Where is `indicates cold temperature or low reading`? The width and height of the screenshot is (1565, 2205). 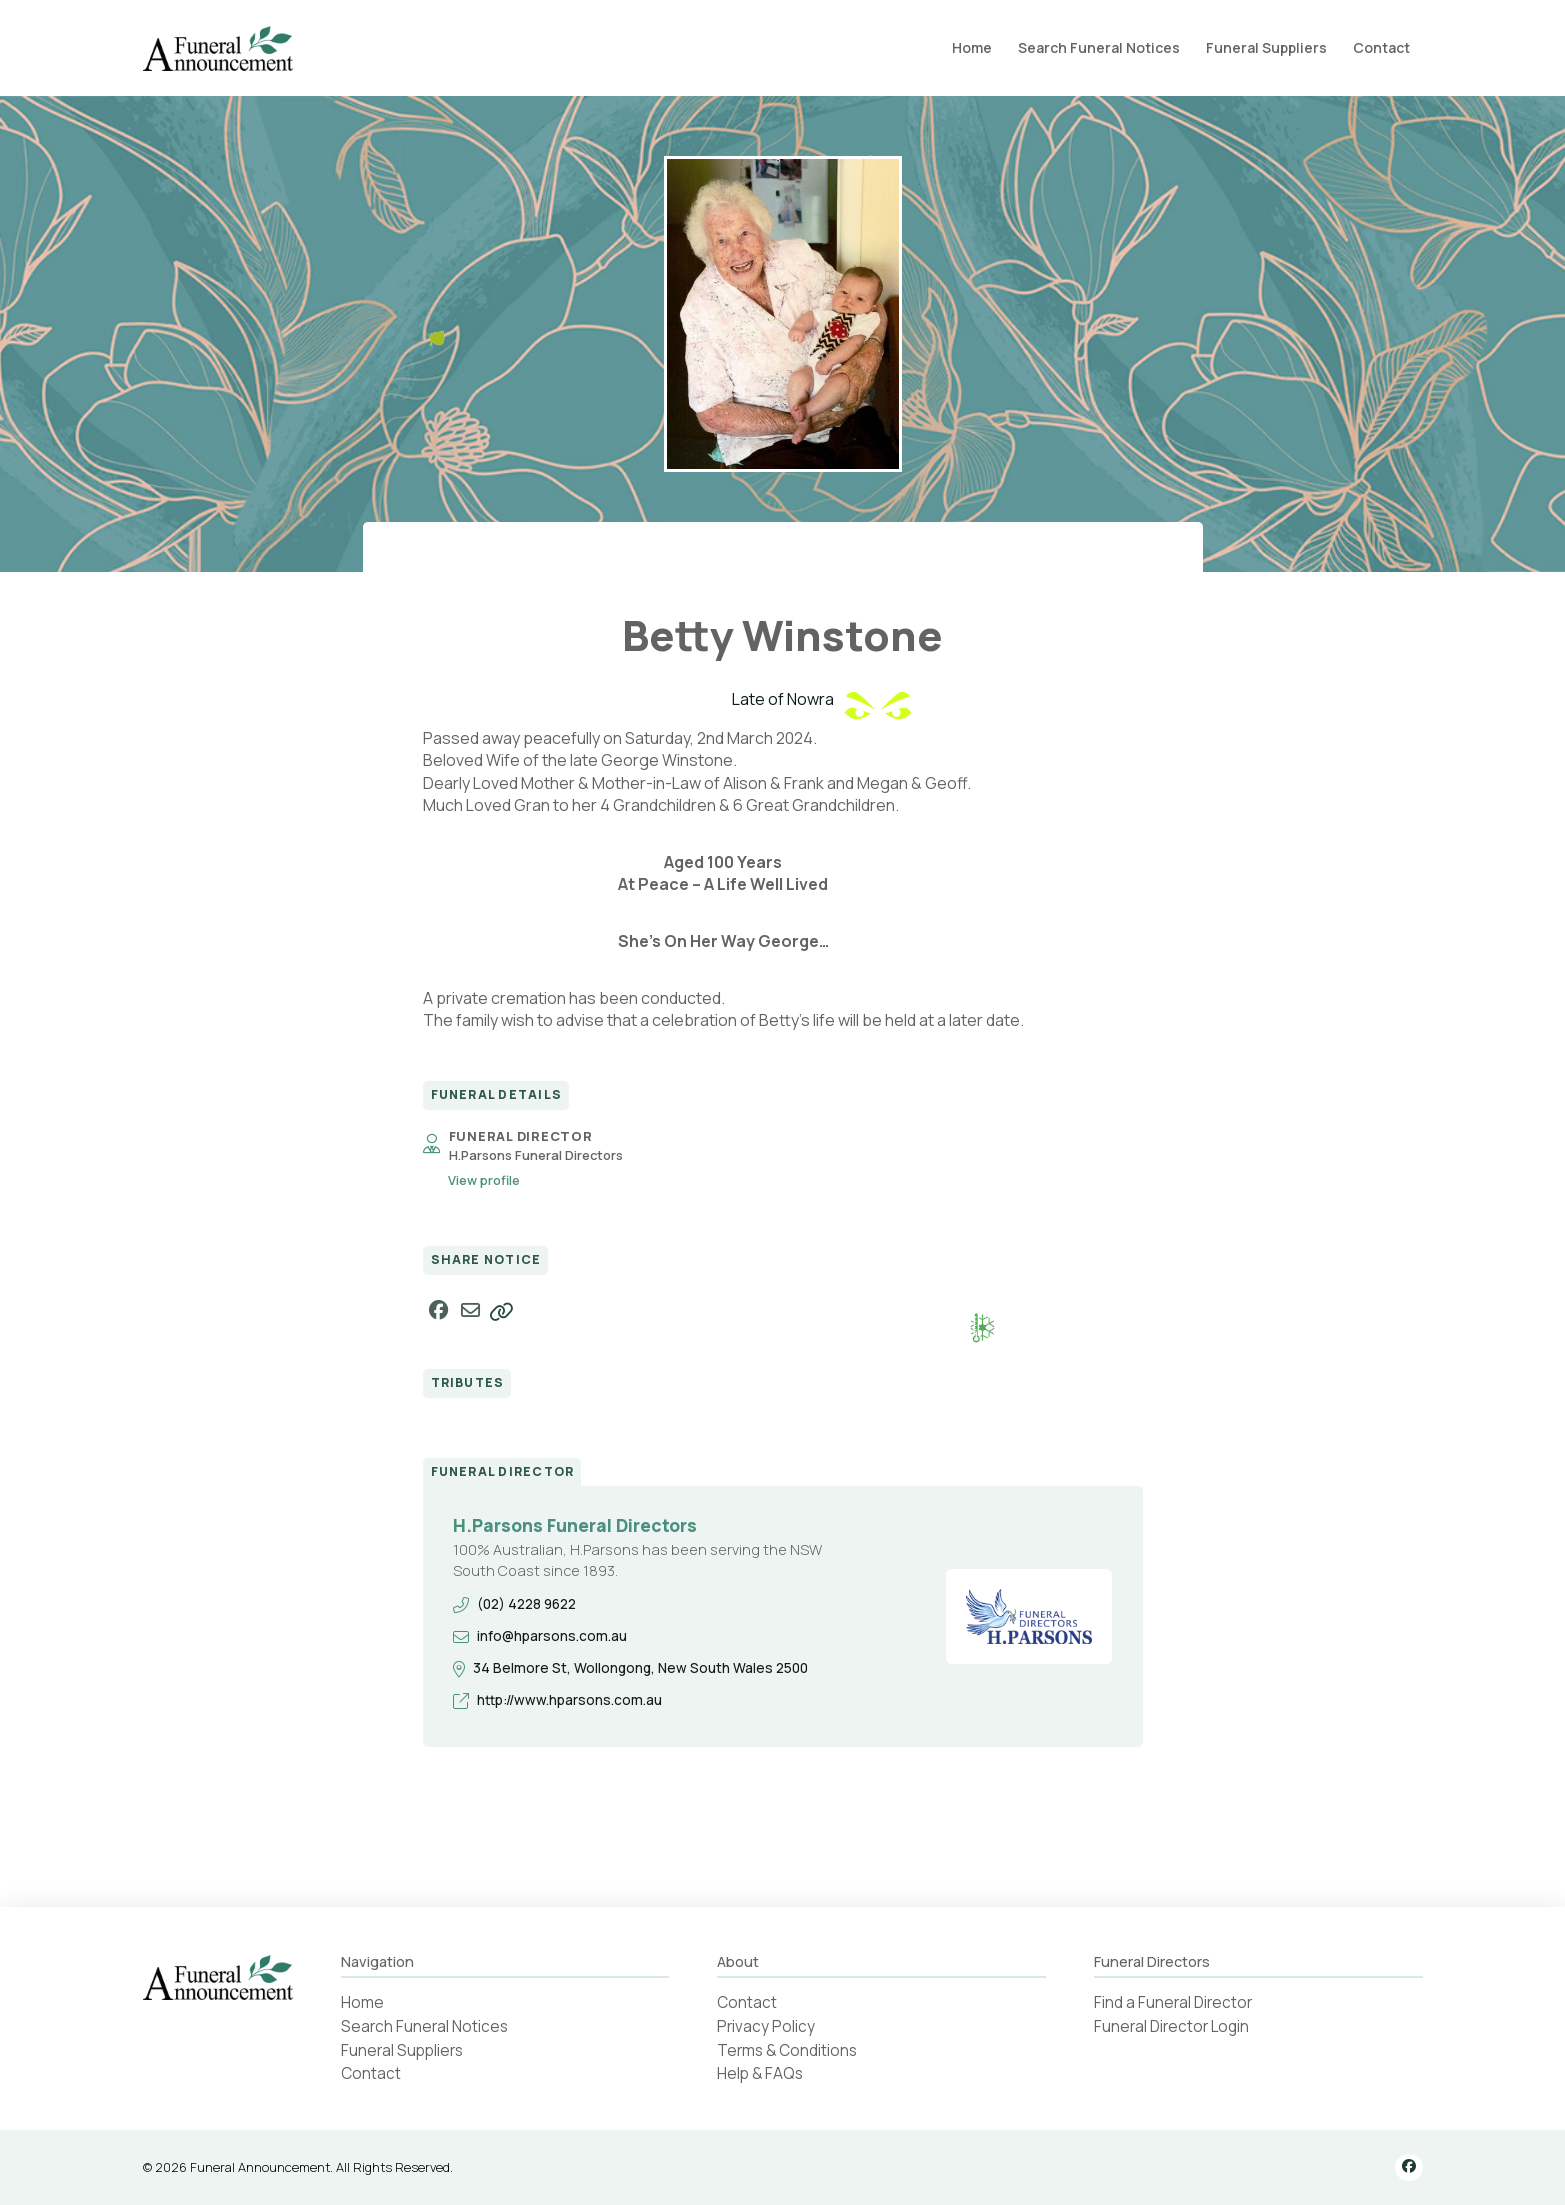
indicates cold temperature or low reading is located at coordinates (982, 1327).